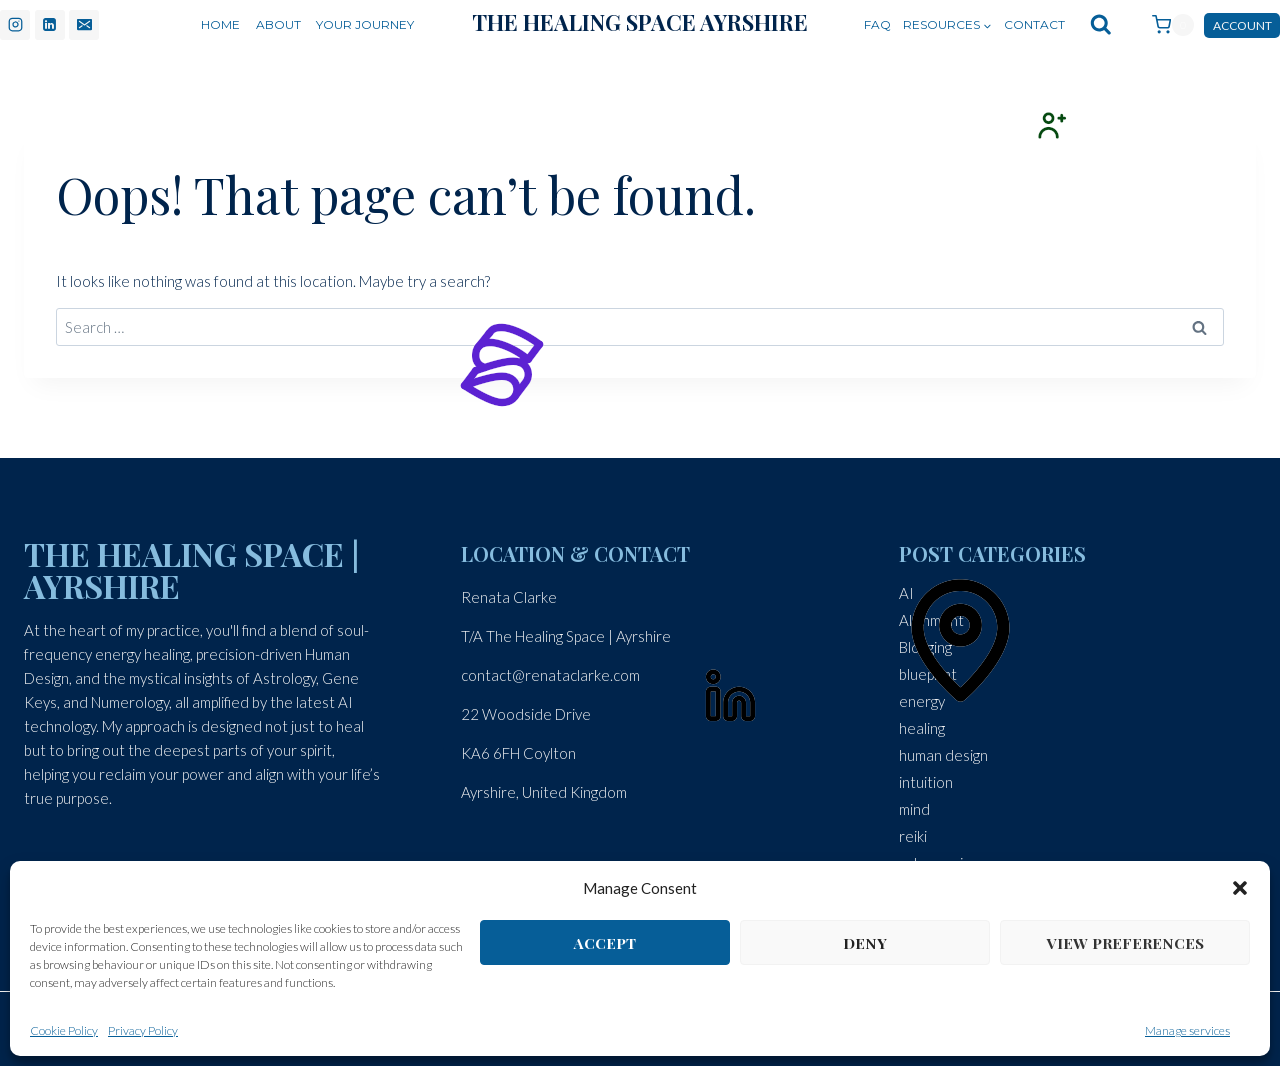 The image size is (1280, 1066). I want to click on add a new contact, so click(1051, 125).